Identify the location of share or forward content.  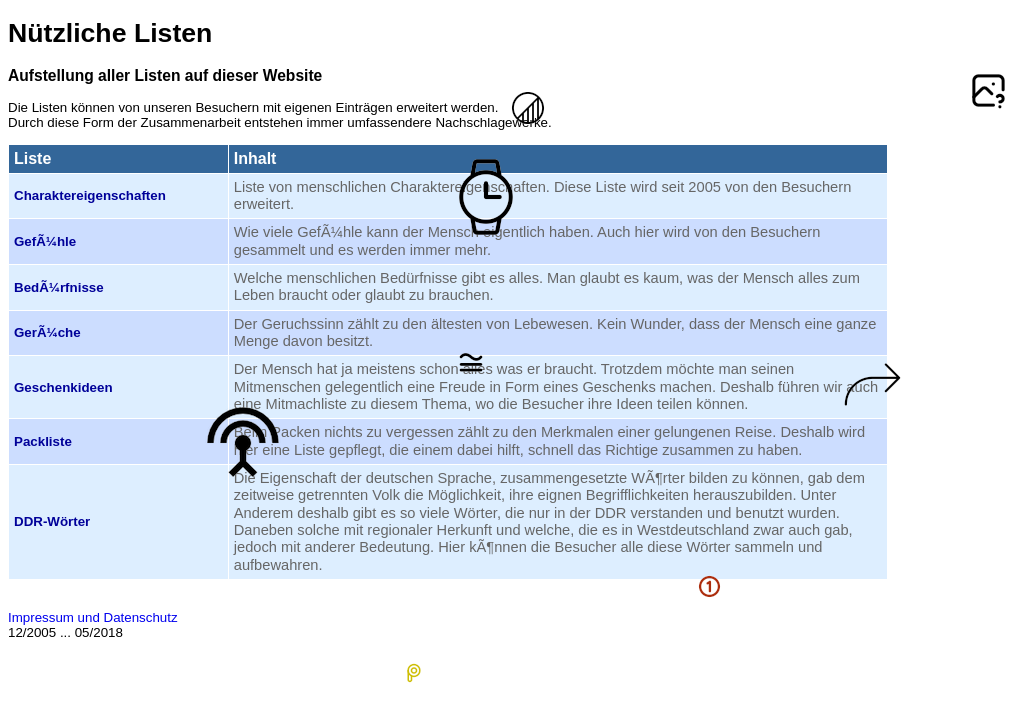
(872, 384).